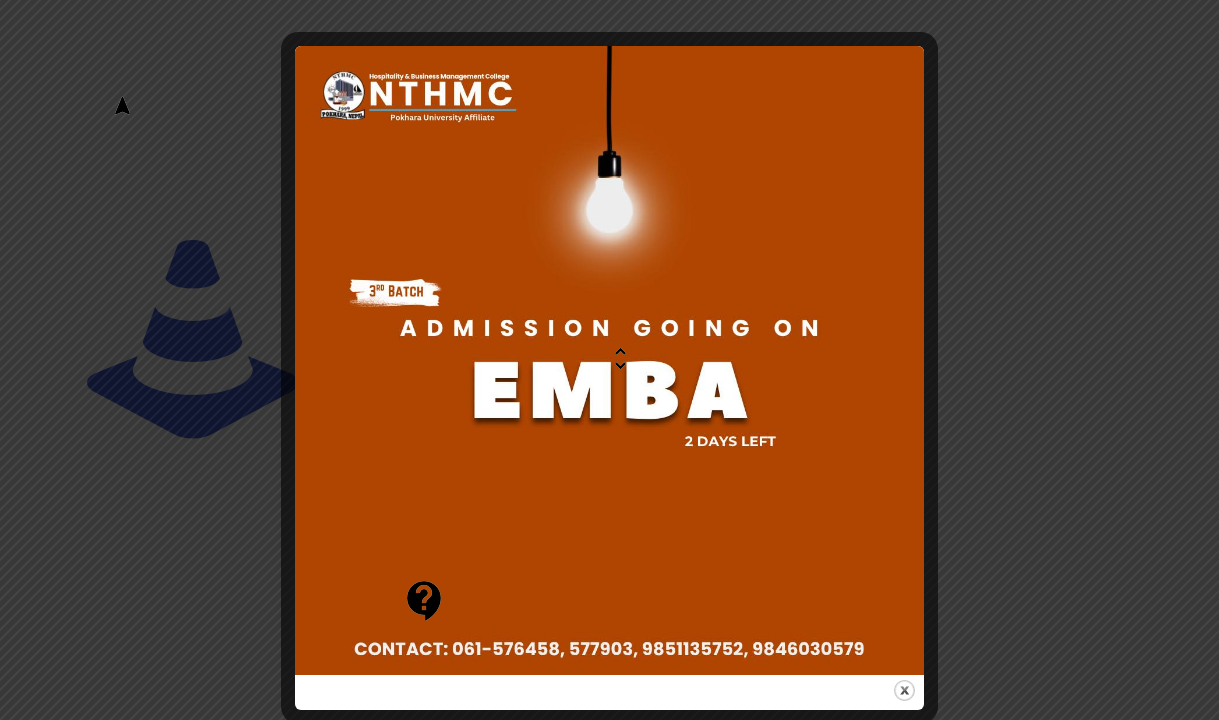  Describe the element at coordinates (122, 105) in the screenshot. I see `start navigation to destination` at that location.